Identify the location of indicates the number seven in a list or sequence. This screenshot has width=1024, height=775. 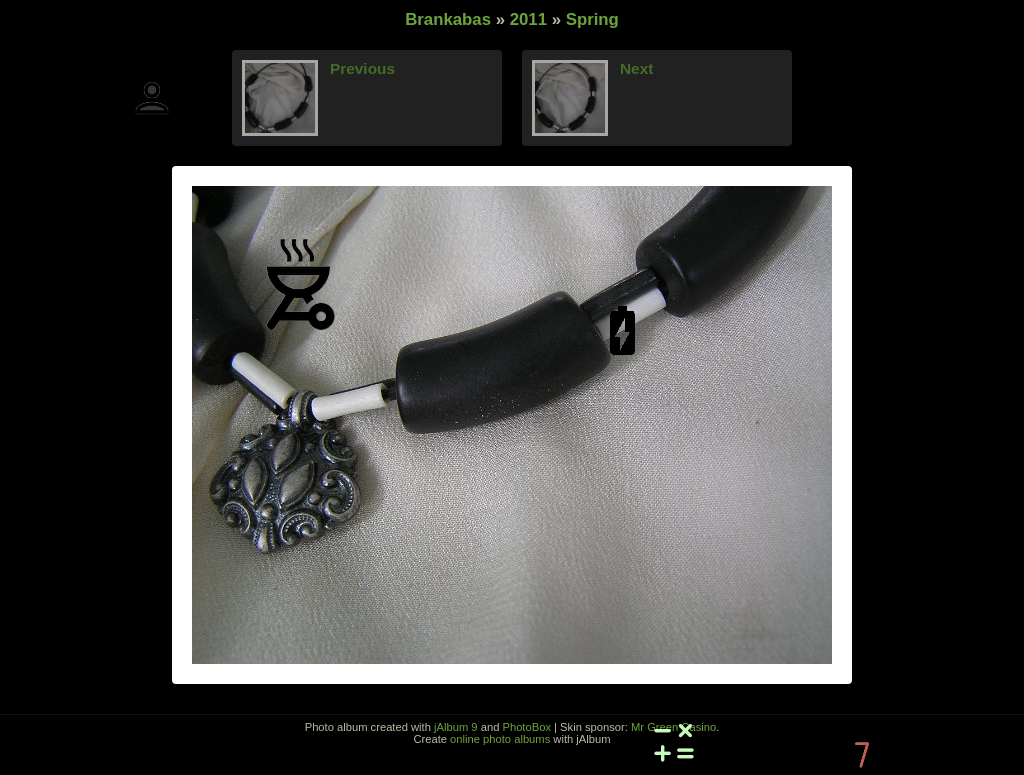
(862, 755).